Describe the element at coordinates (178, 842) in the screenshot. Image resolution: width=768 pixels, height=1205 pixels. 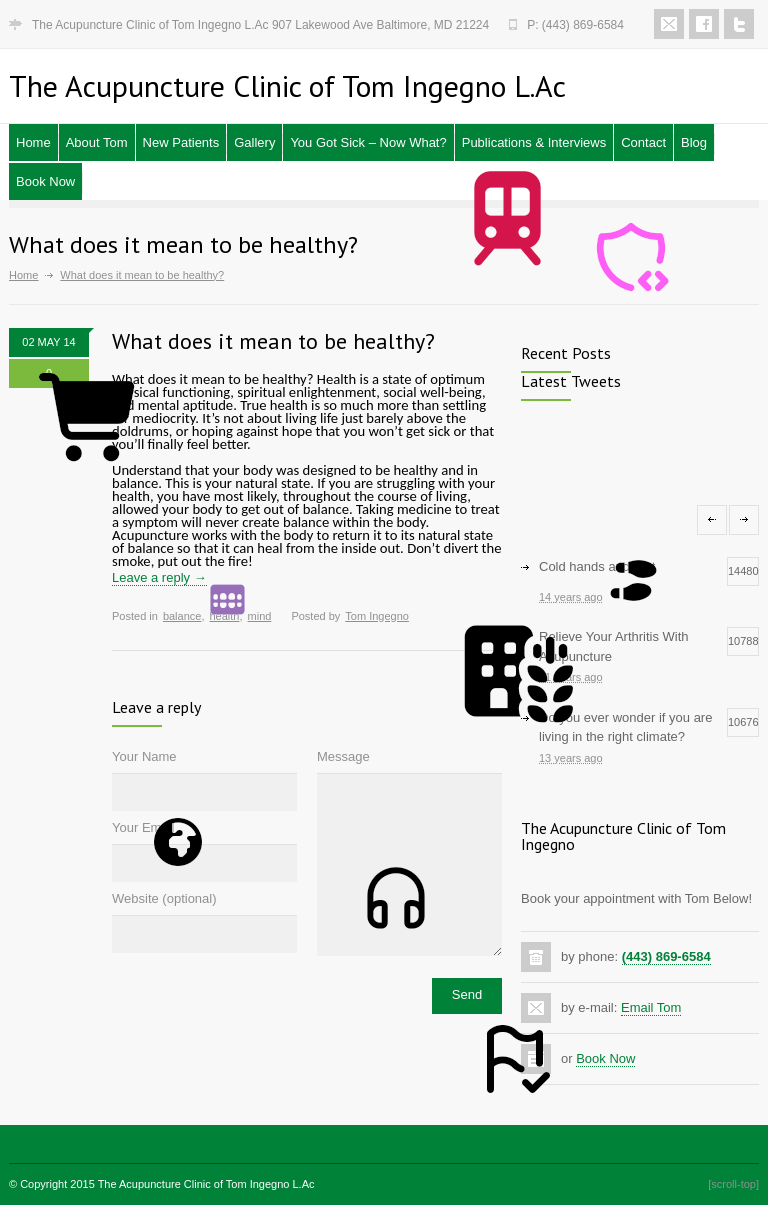
I see `view africa region settings` at that location.